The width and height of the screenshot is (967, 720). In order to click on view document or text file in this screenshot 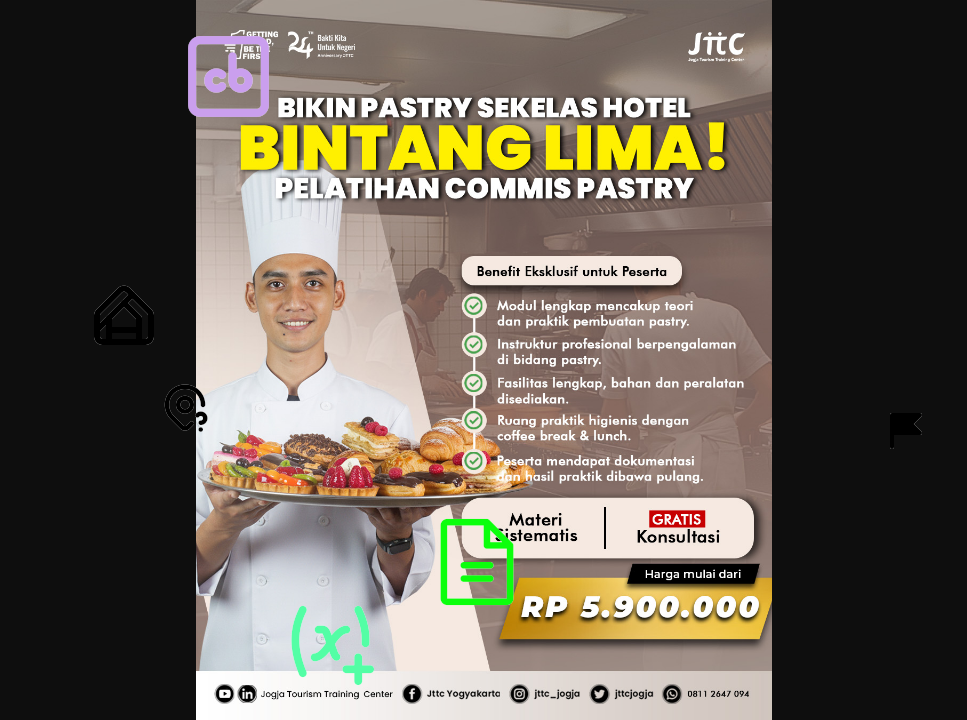, I will do `click(477, 562)`.